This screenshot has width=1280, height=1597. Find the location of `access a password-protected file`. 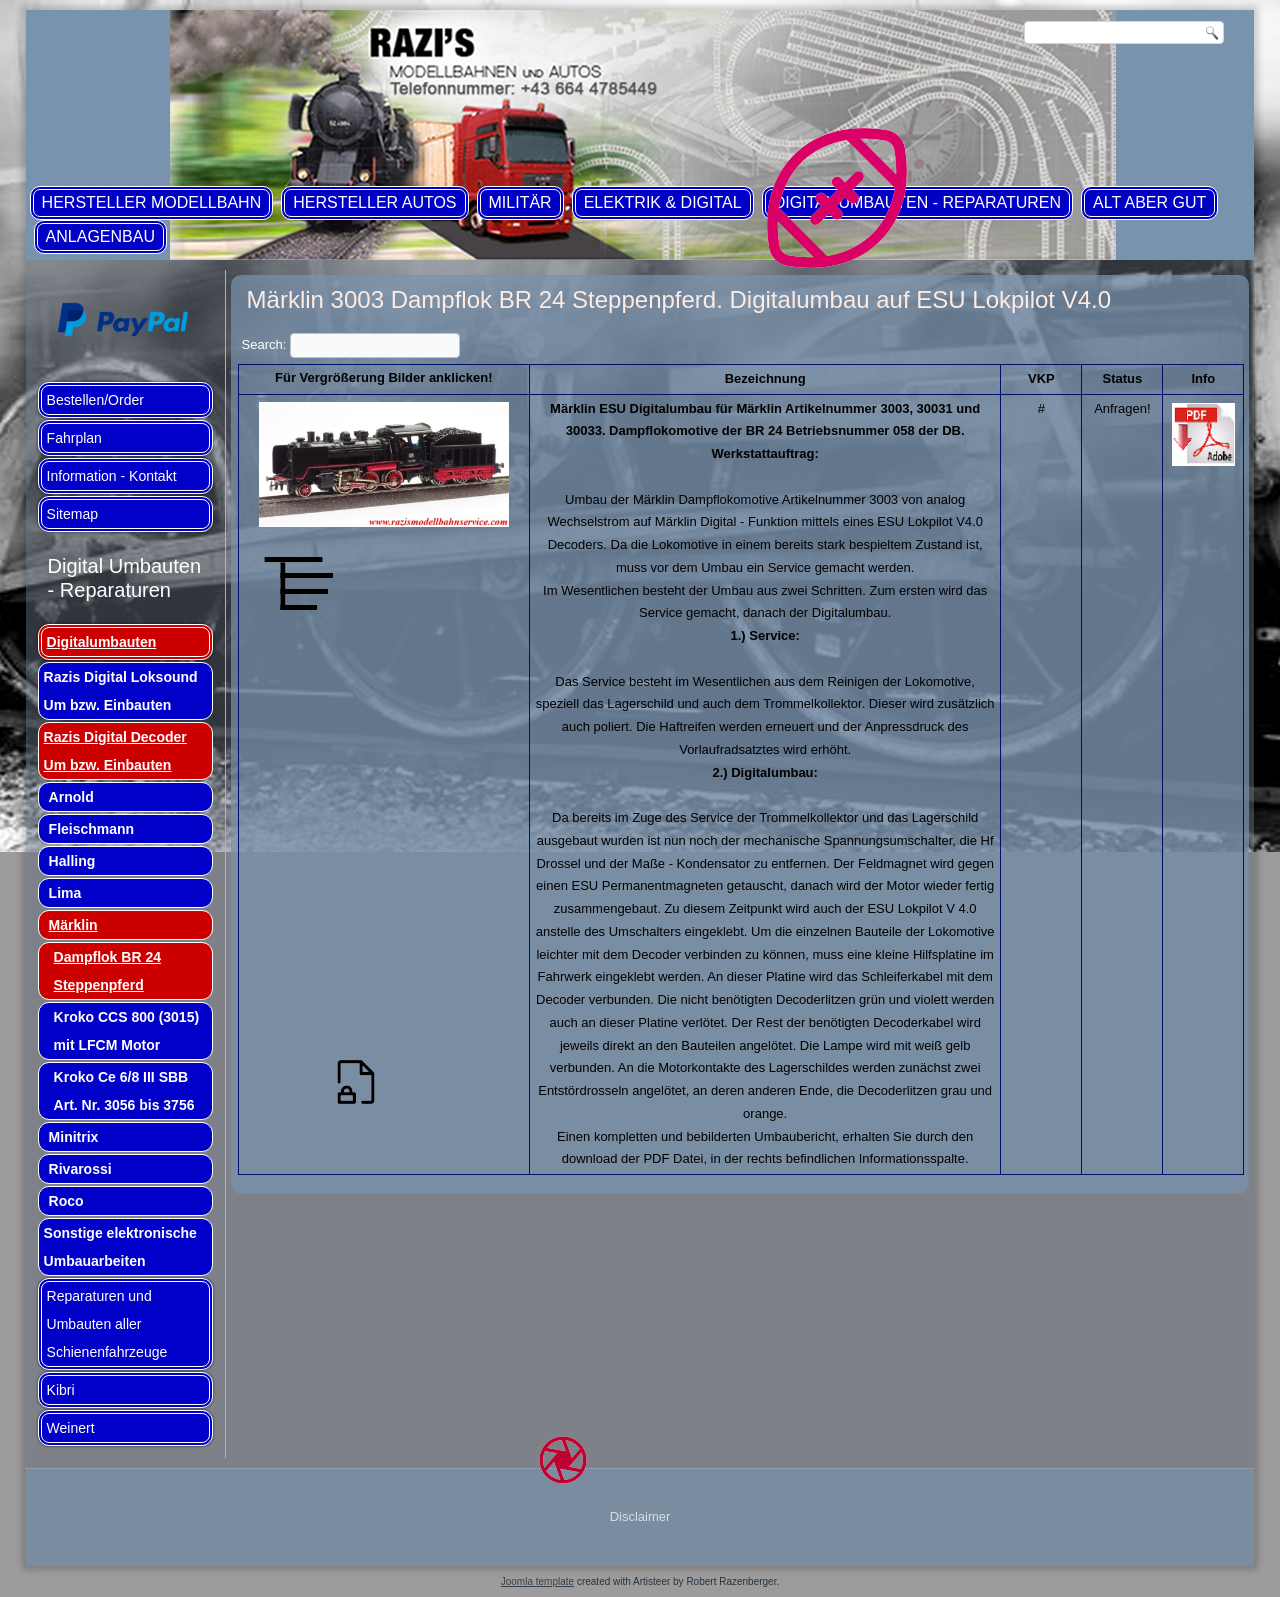

access a password-protected file is located at coordinates (356, 1082).